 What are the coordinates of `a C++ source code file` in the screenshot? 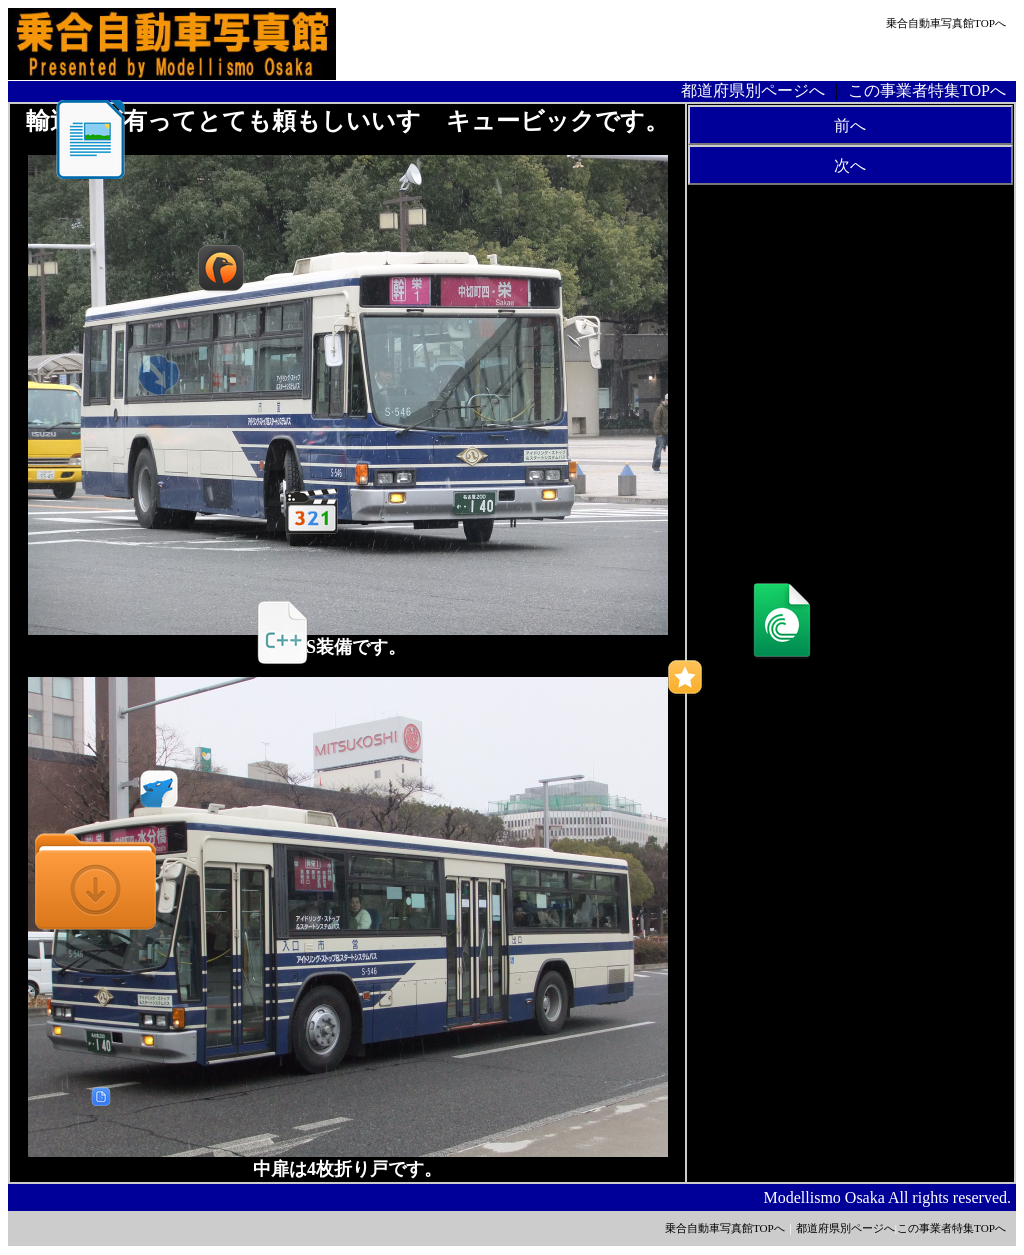 It's located at (282, 632).